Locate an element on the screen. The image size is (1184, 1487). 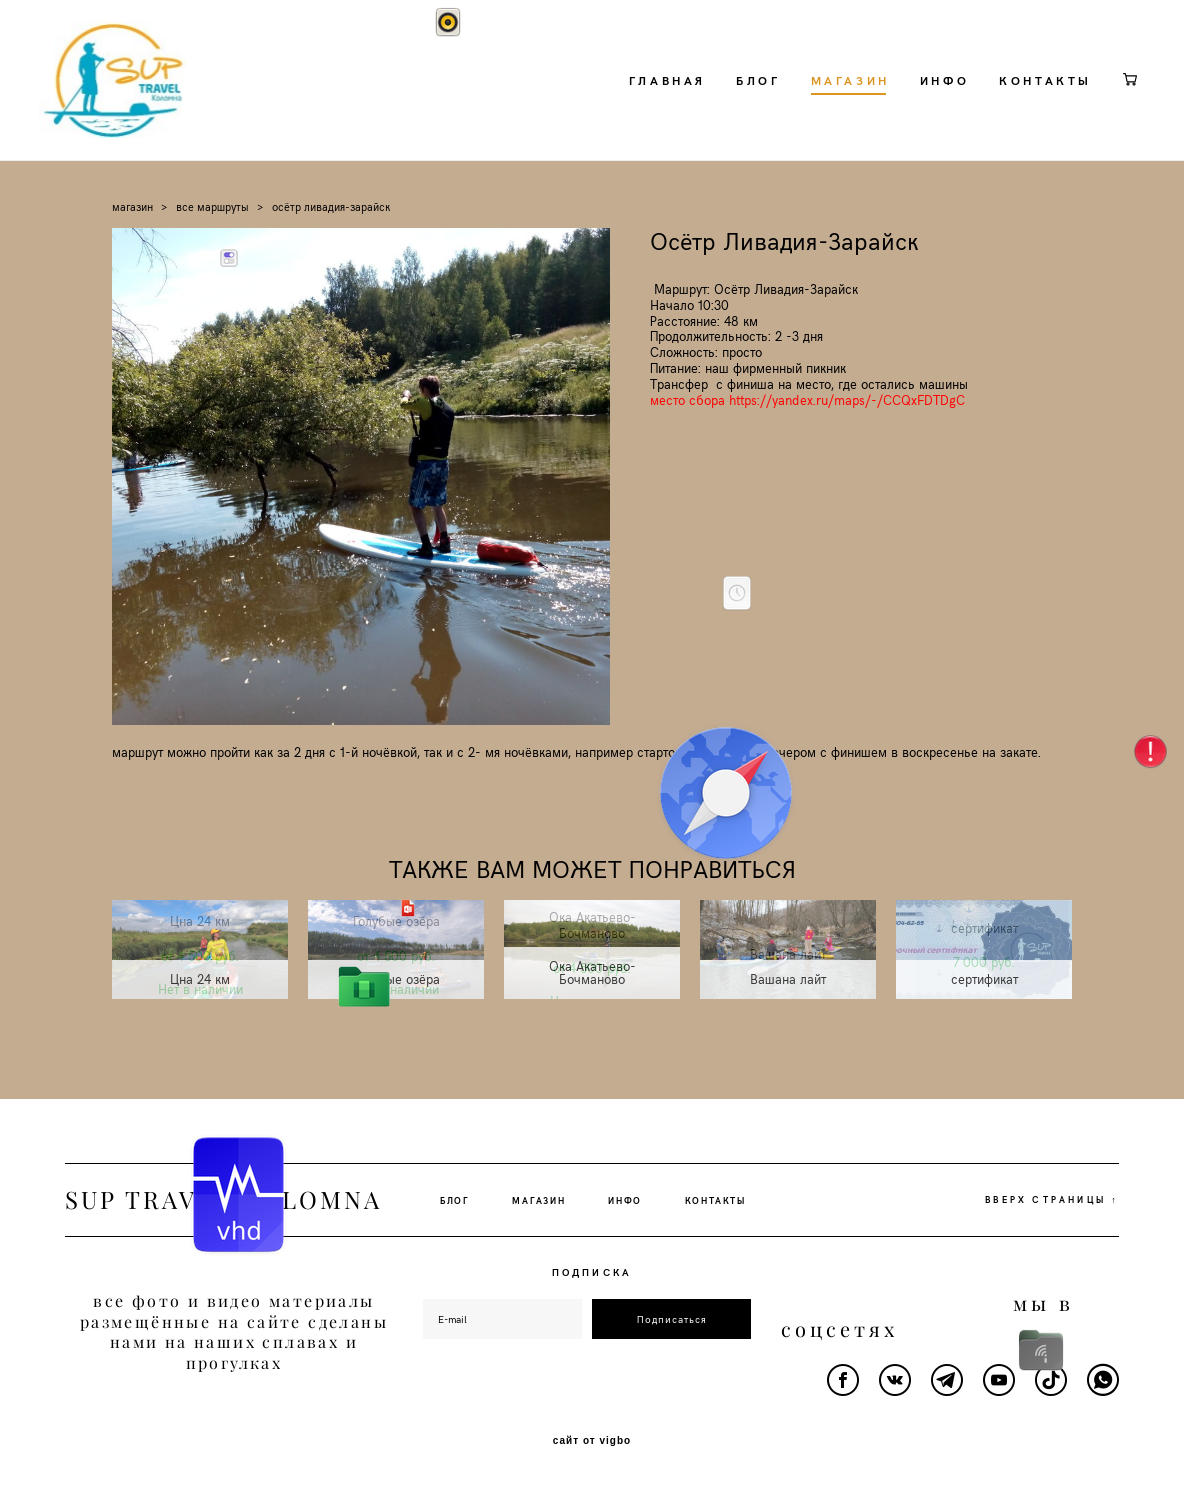
indicates a warning or alert in a dialog is located at coordinates (1150, 751).